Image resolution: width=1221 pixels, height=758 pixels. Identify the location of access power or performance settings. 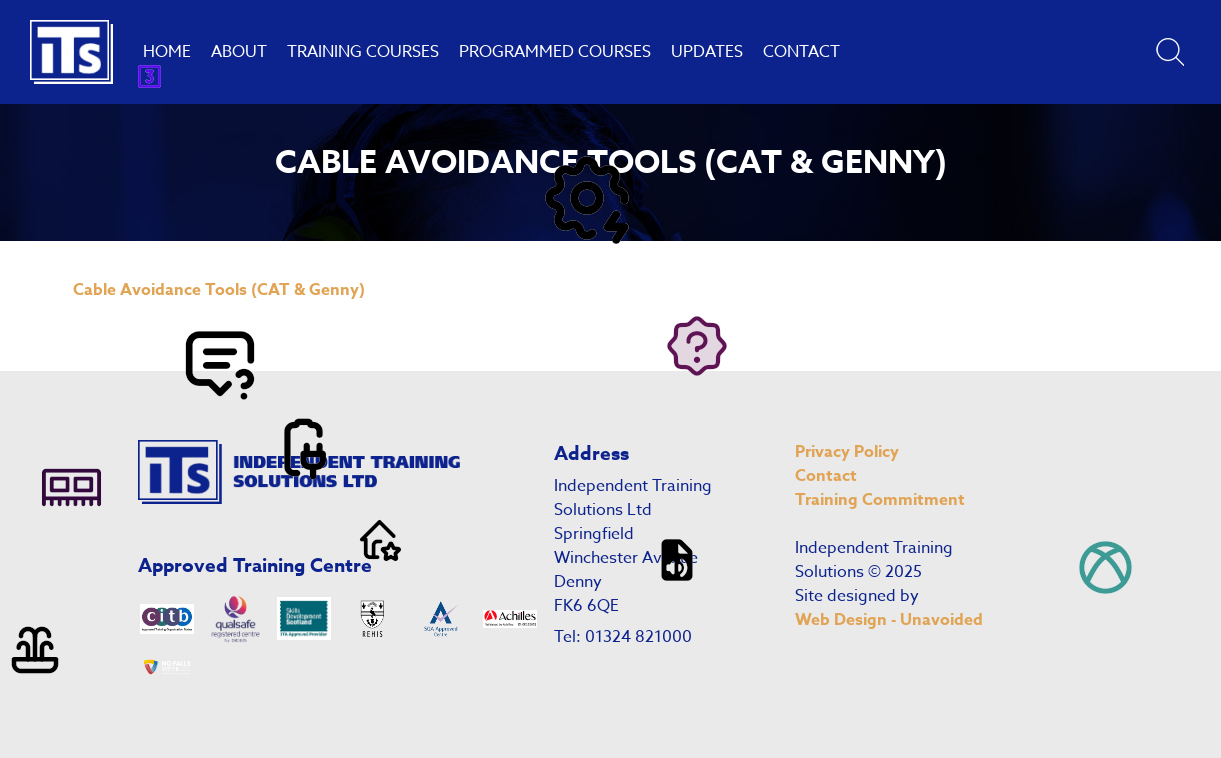
(587, 198).